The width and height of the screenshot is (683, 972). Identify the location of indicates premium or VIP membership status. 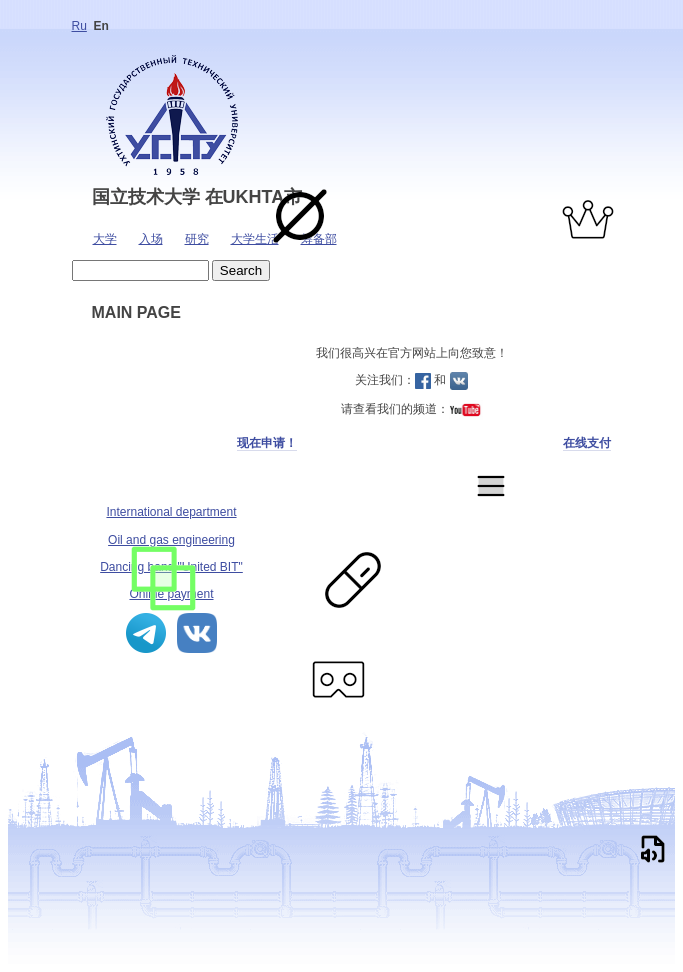
(588, 222).